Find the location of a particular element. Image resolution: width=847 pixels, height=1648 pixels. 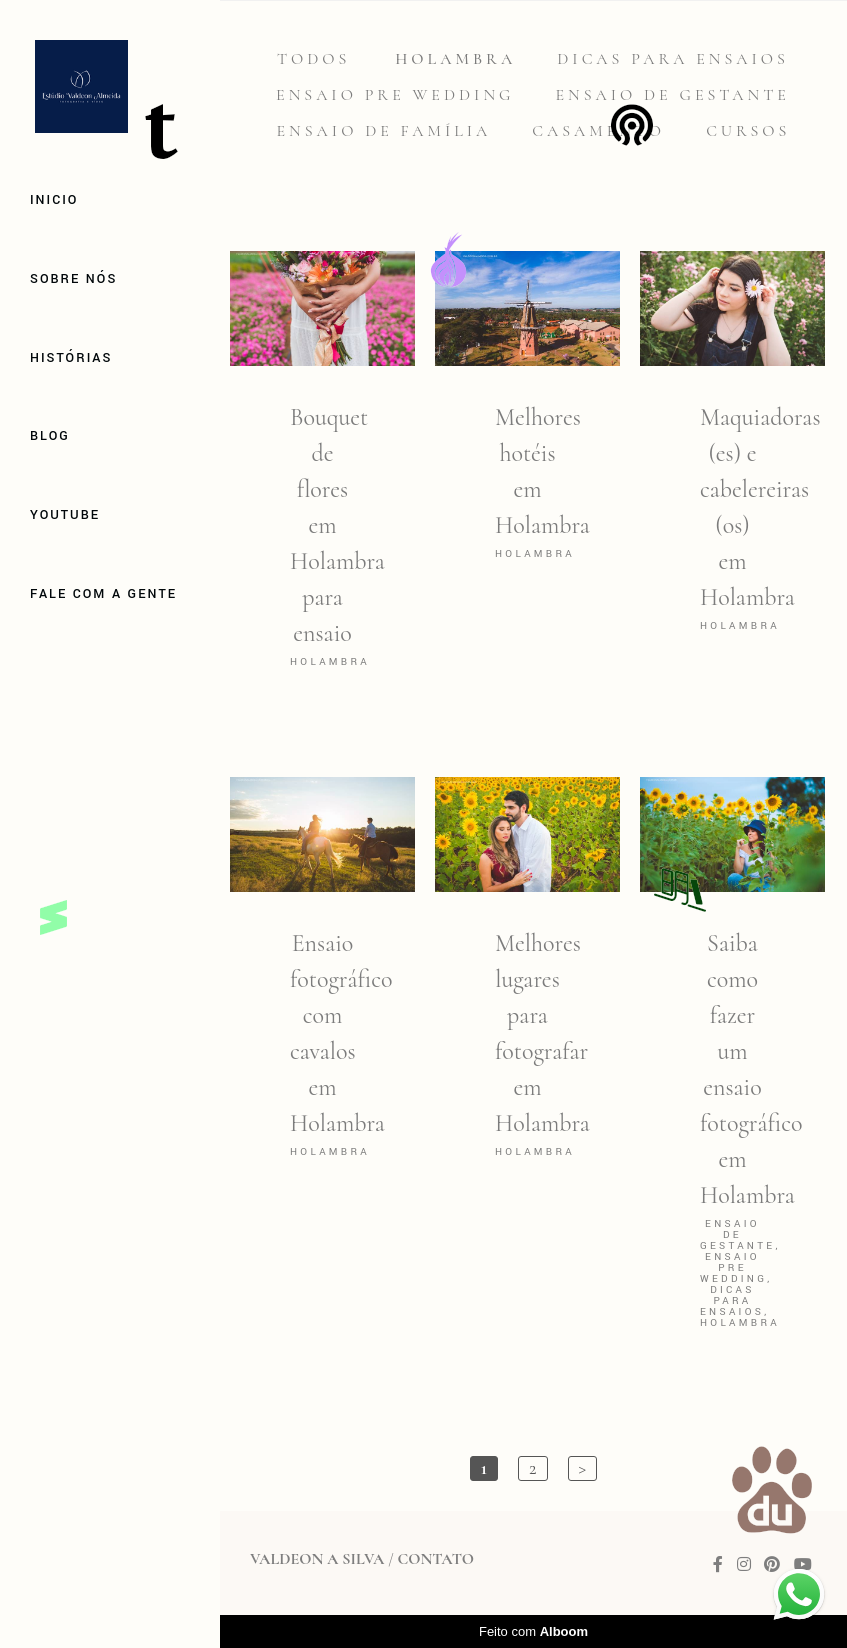

open the Kenmei manga tracking app is located at coordinates (680, 890).